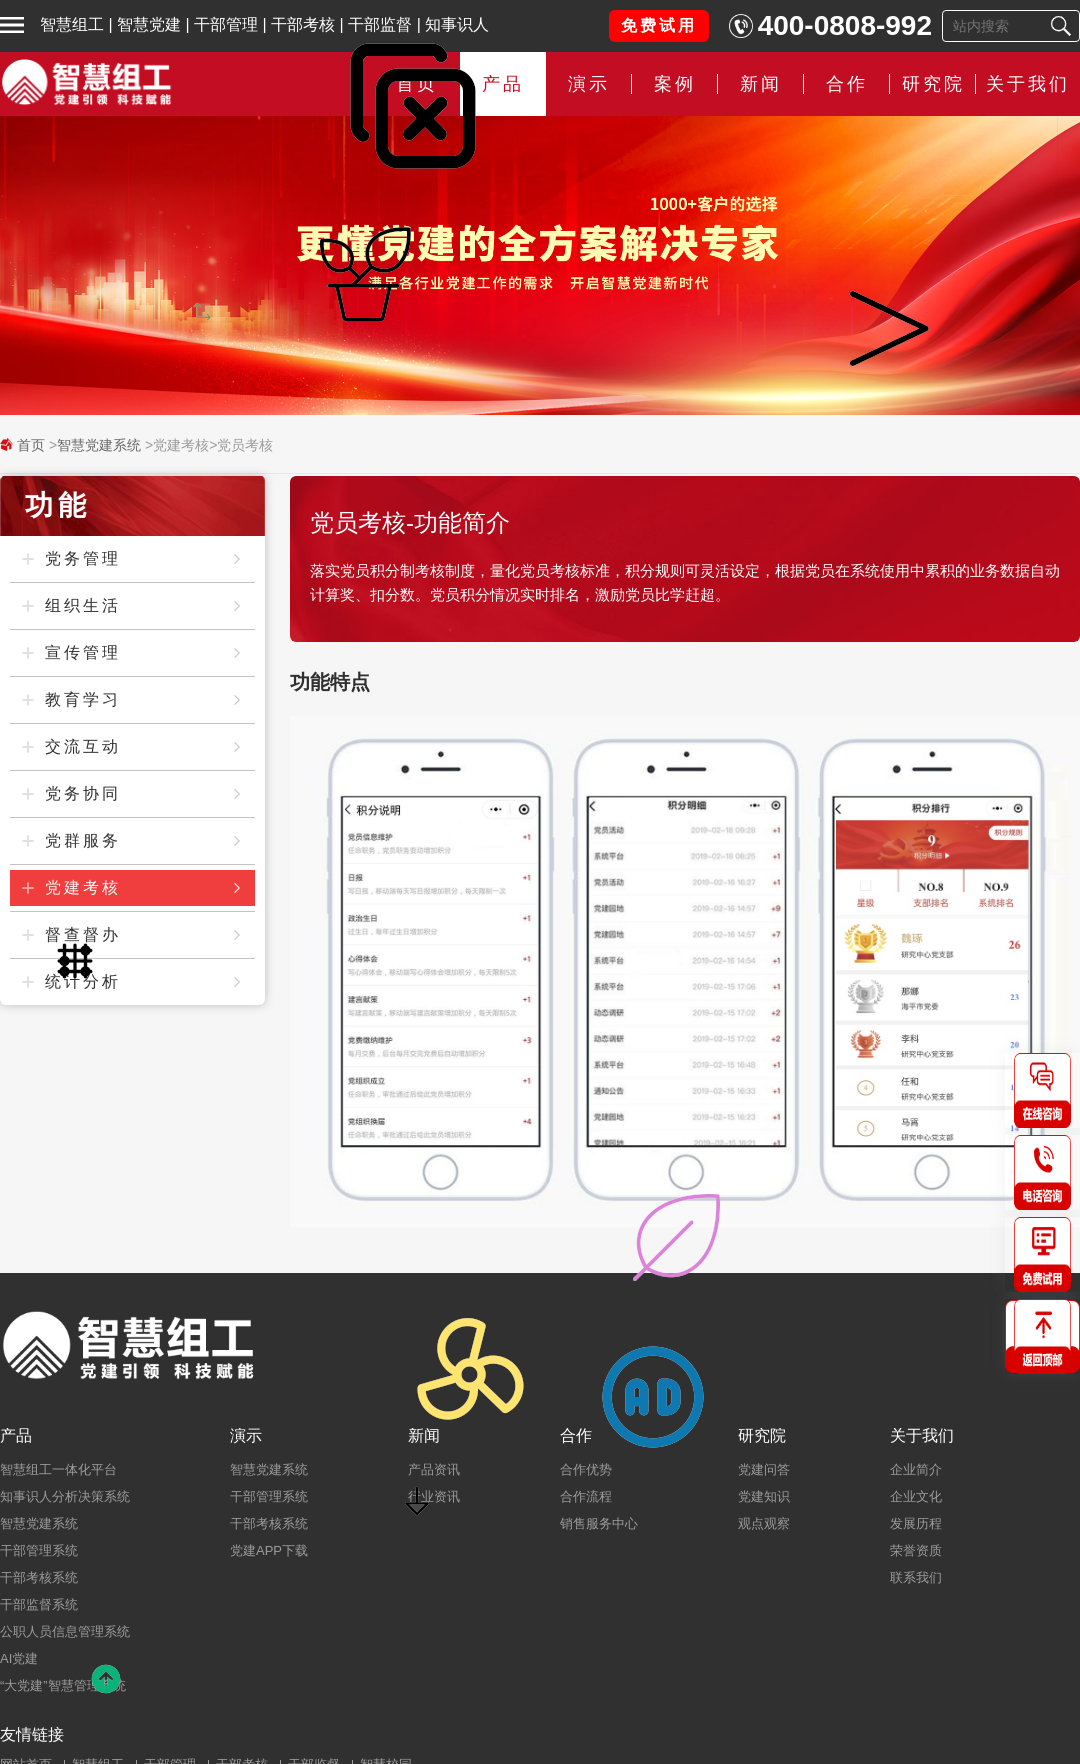 The width and height of the screenshot is (1080, 1764). I want to click on access plant care or gardening features, so click(363, 274).